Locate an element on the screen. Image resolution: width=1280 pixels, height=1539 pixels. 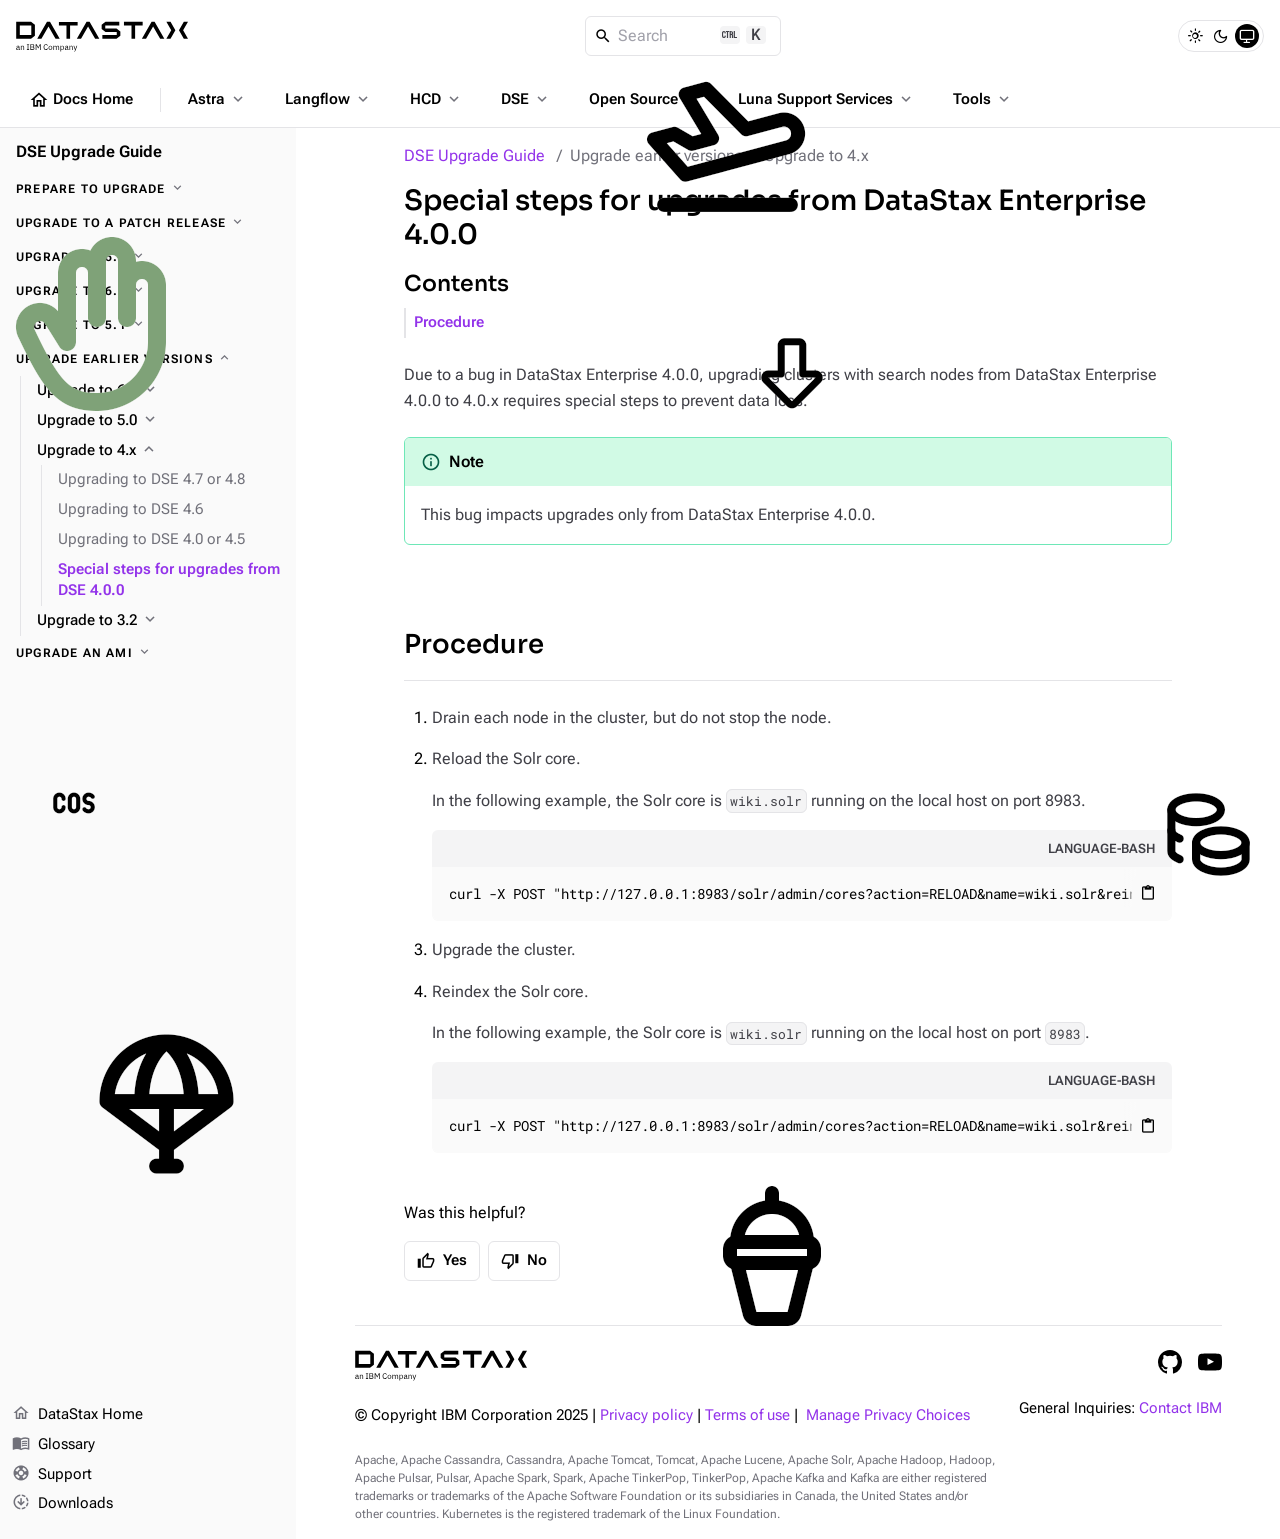
view departing flights is located at coordinates (727, 141).